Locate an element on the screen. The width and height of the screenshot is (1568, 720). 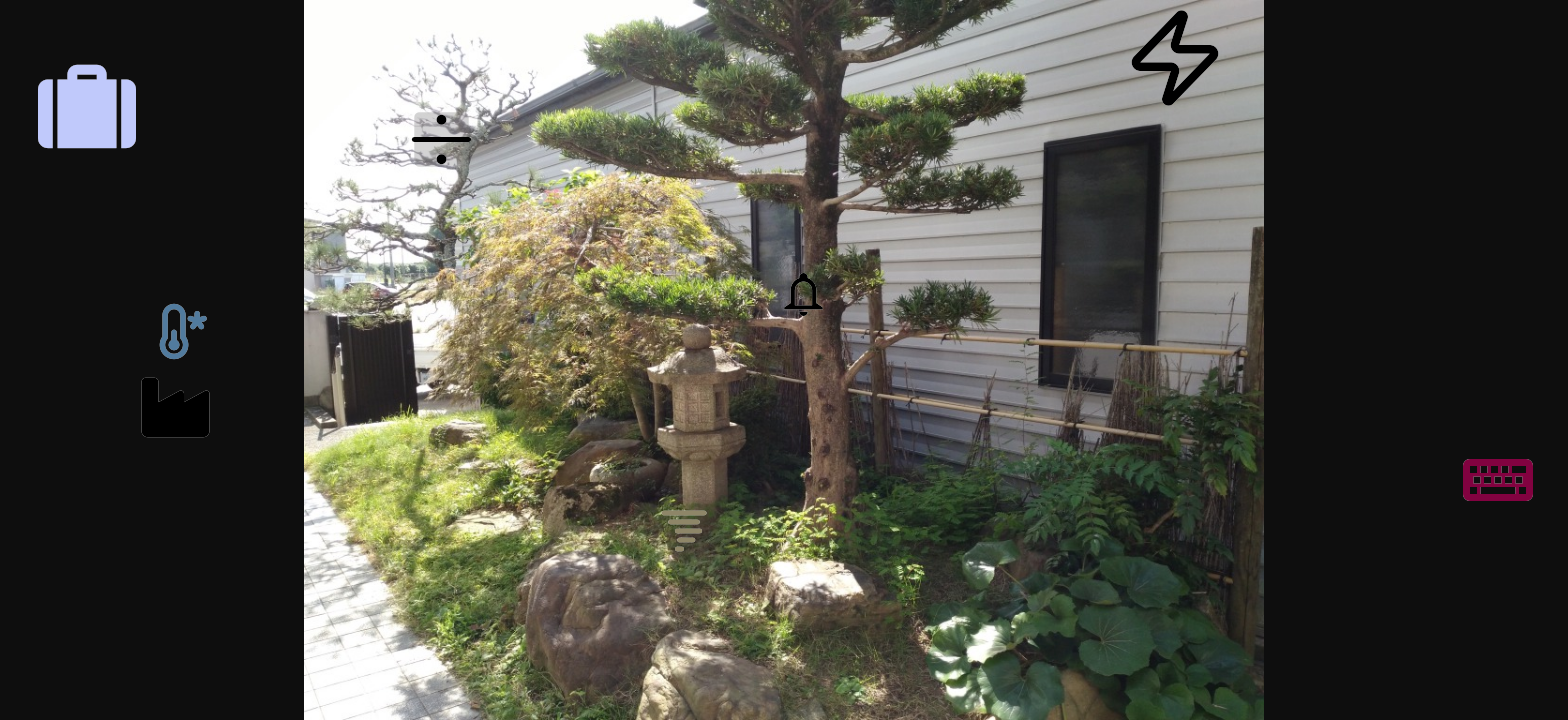
perform division calculation is located at coordinates (441, 139).